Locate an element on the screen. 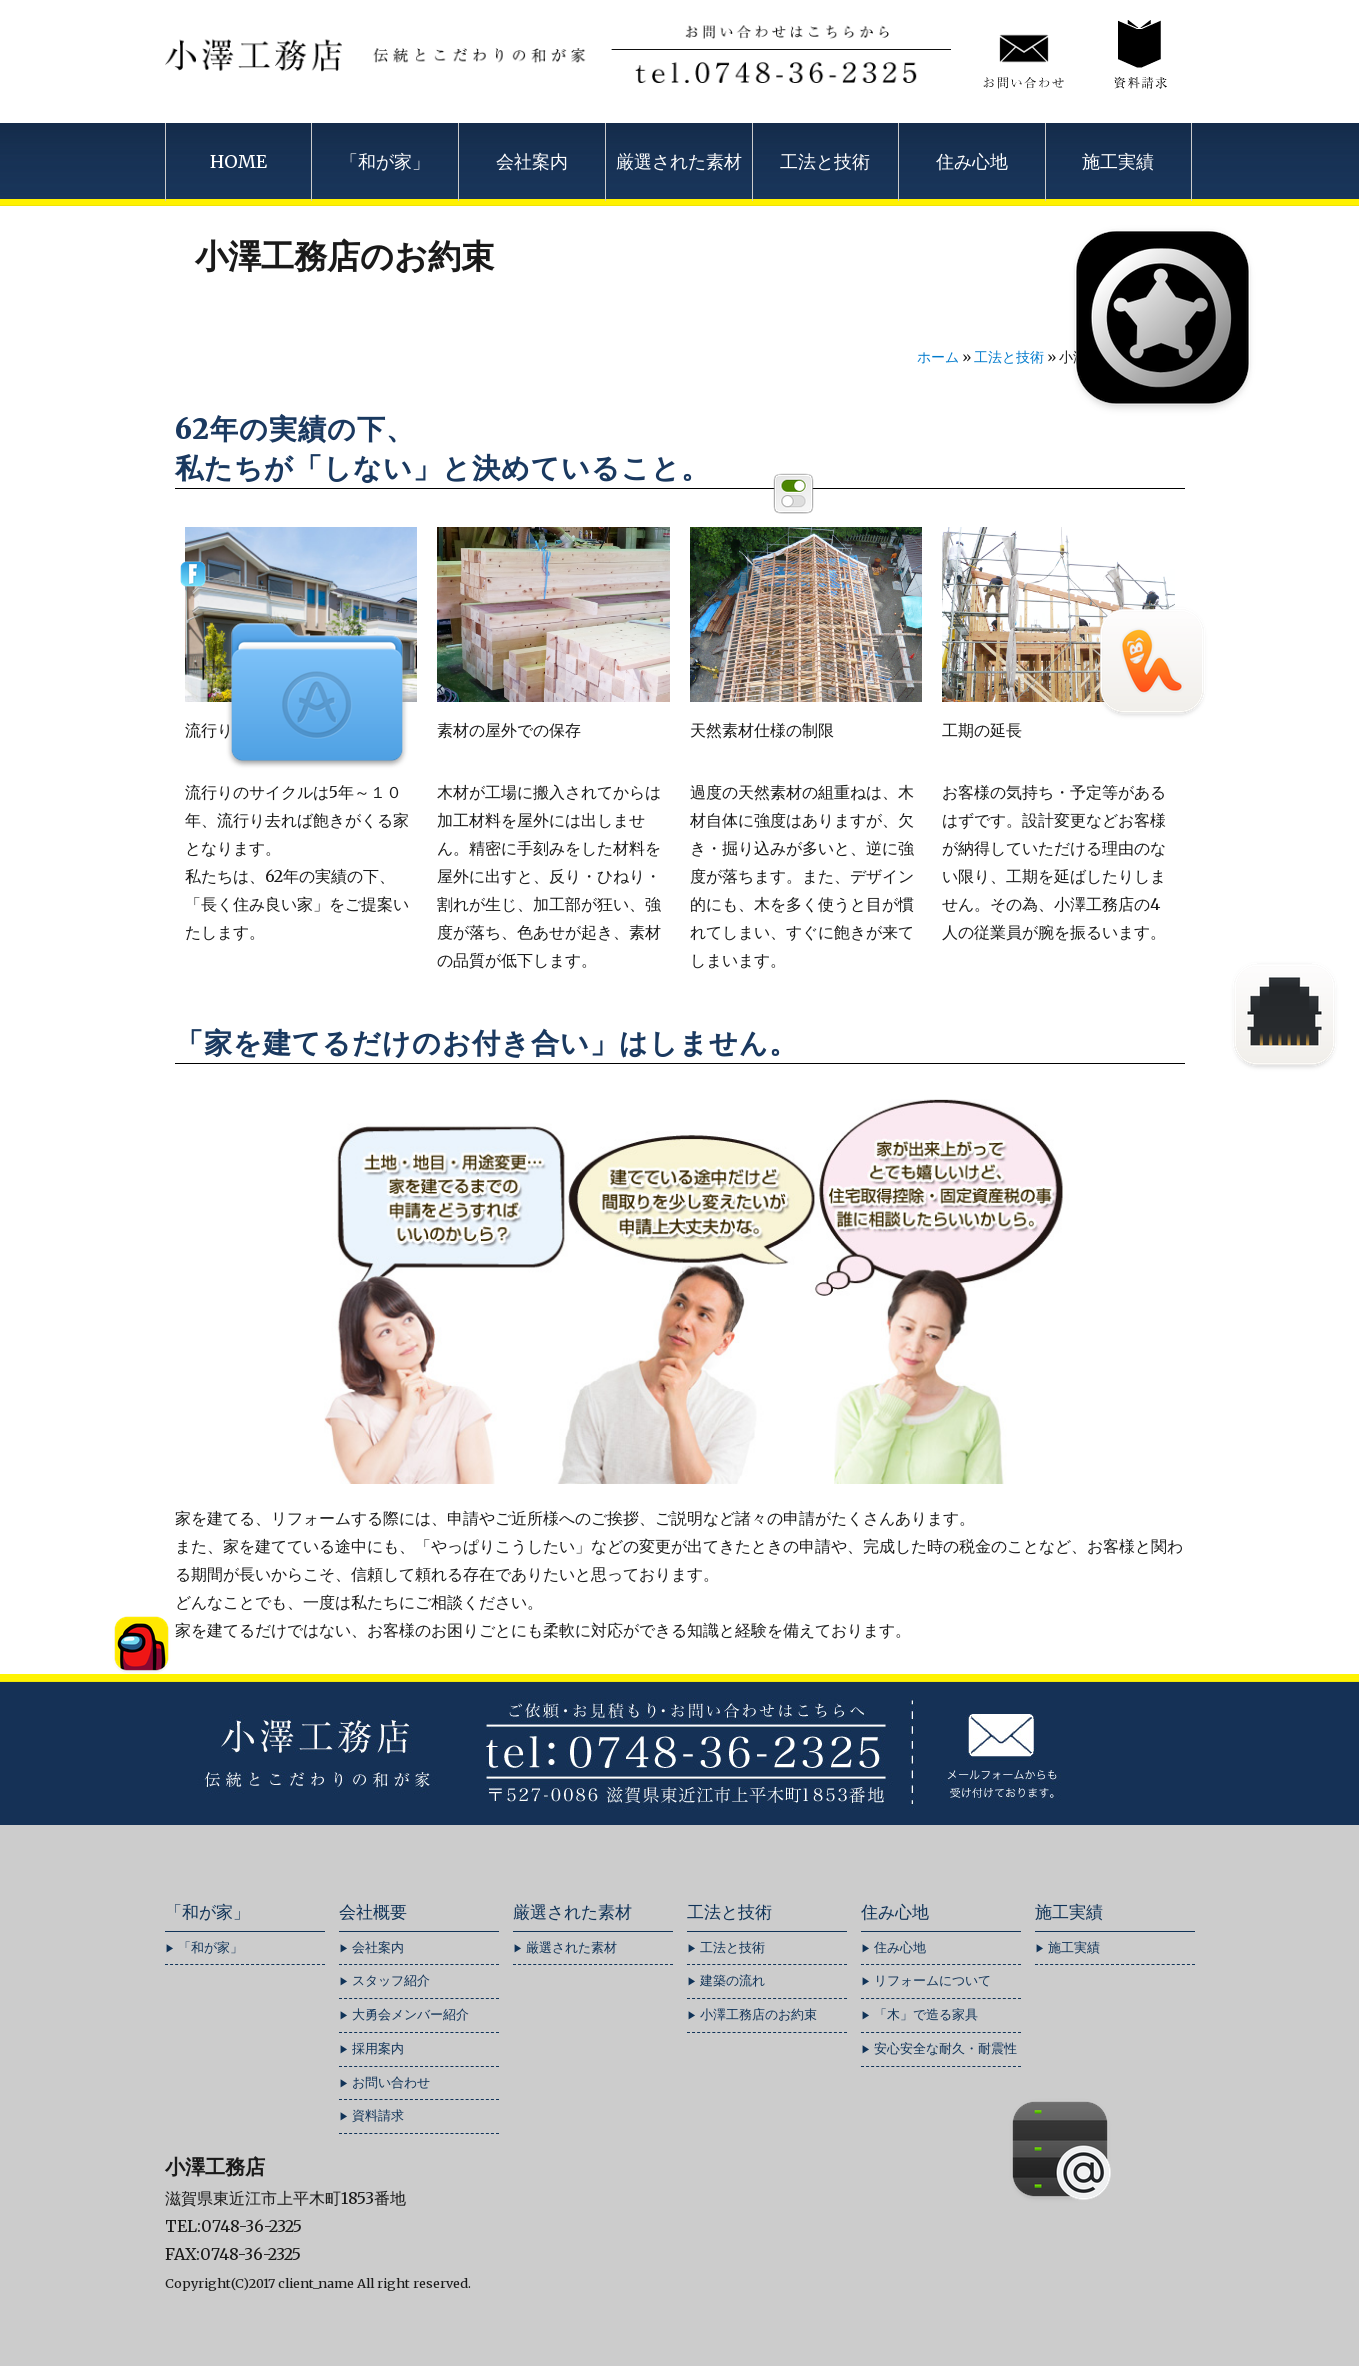 The image size is (1359, 2366). launch Fortnite game is located at coordinates (193, 574).